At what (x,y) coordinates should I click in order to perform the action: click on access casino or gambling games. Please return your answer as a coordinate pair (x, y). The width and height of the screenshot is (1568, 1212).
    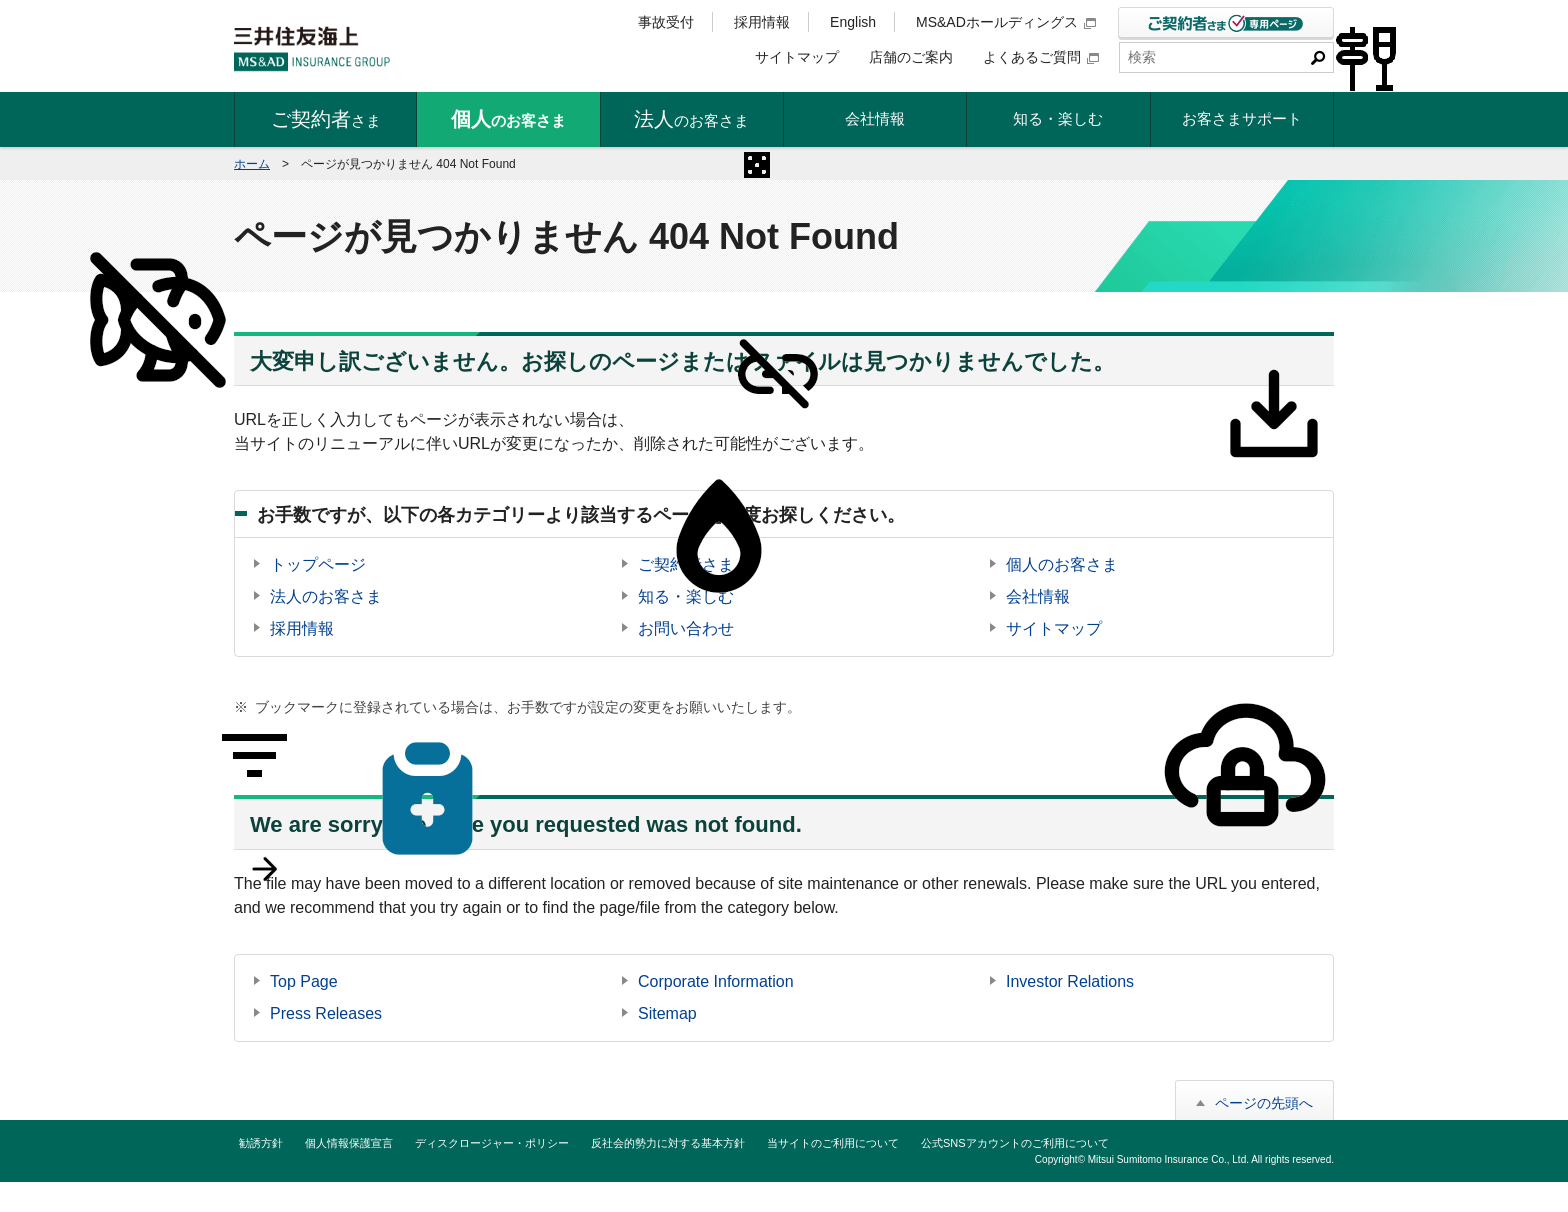
    Looking at the image, I should click on (757, 165).